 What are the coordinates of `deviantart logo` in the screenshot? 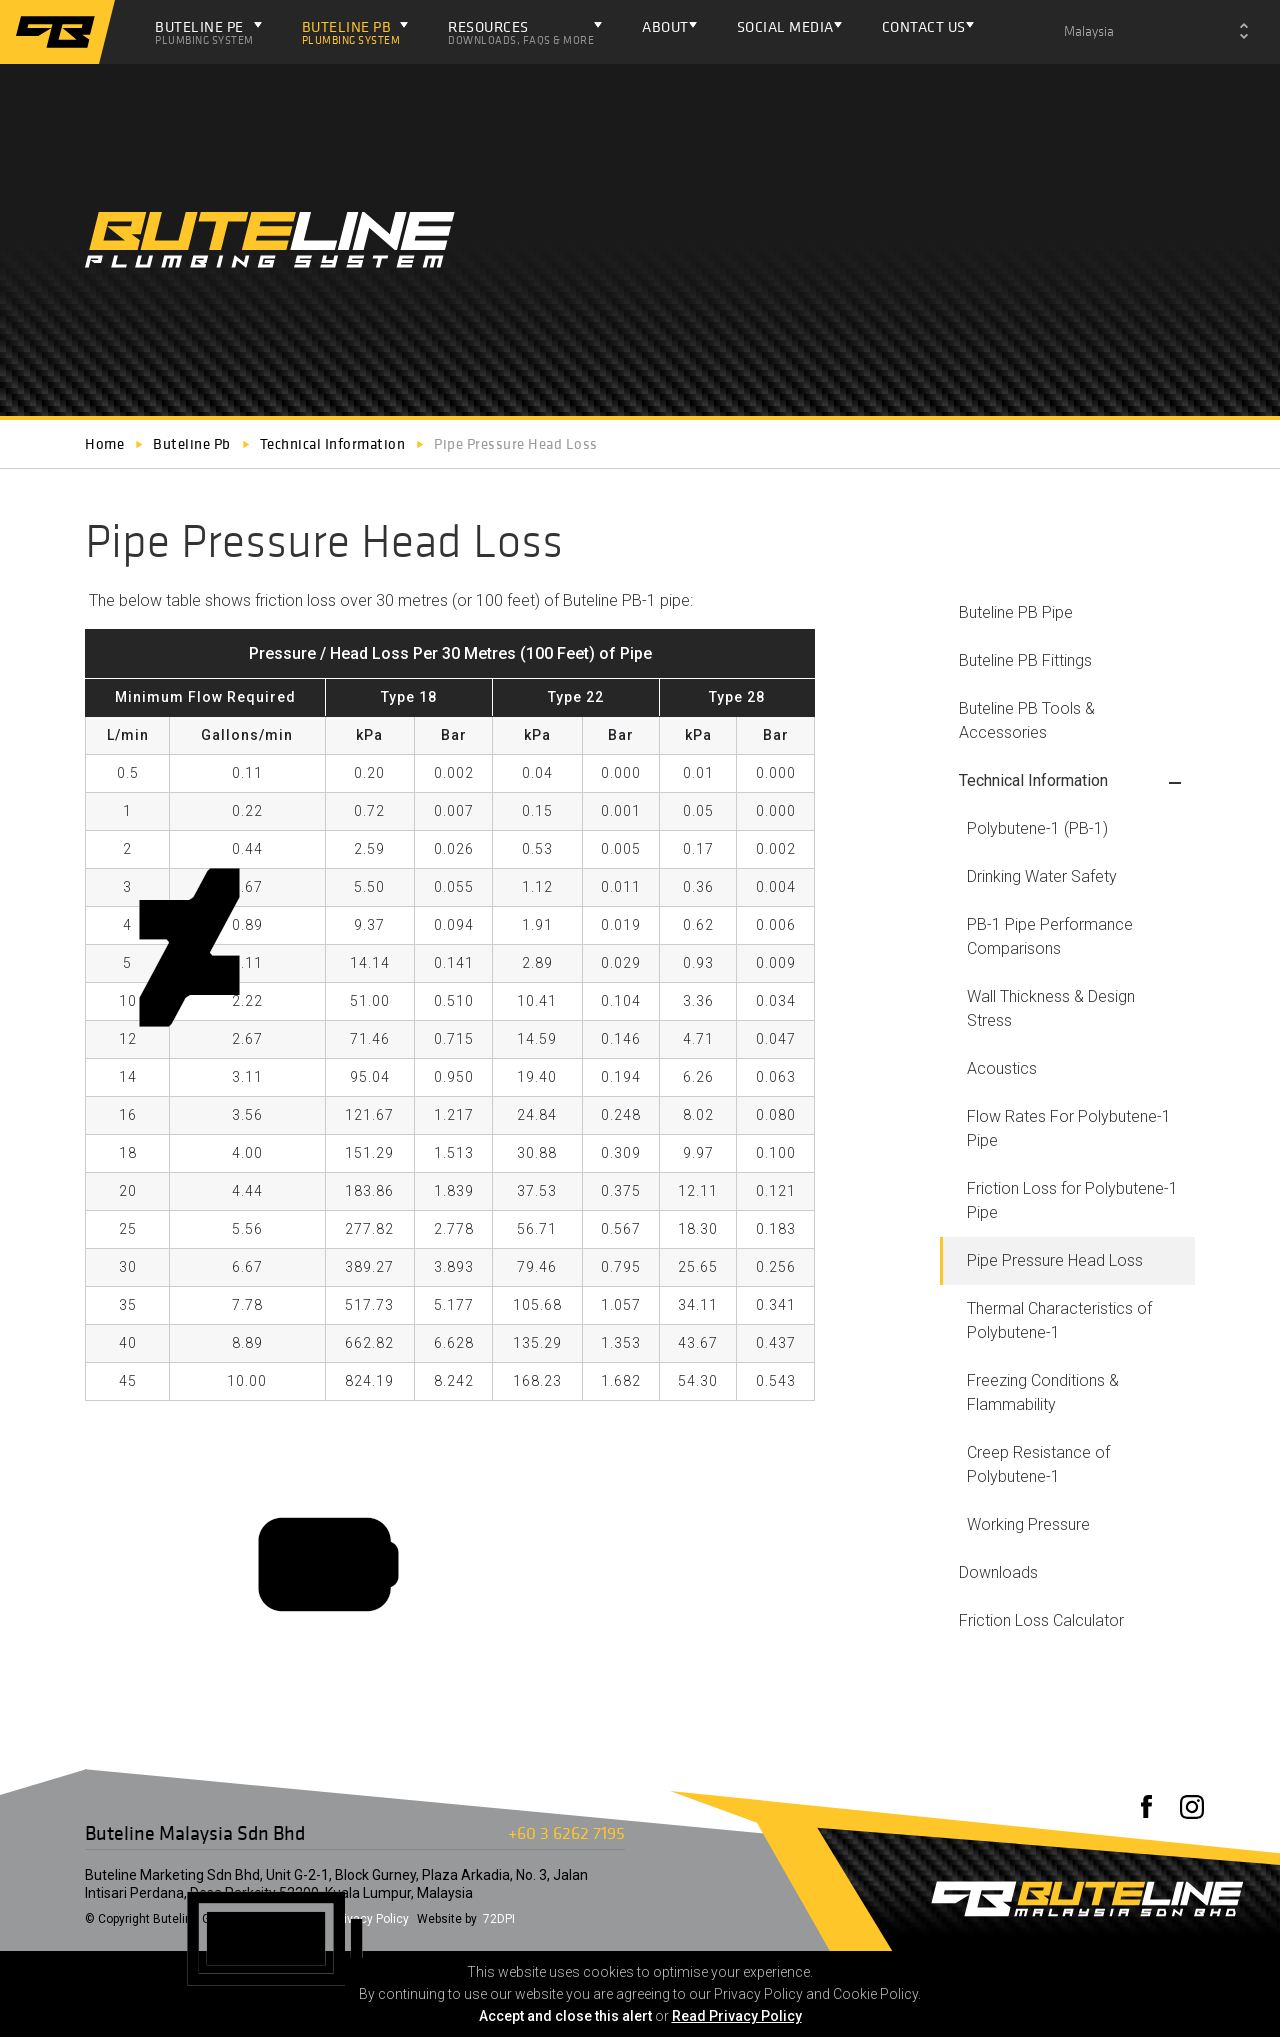 It's located at (189, 947).